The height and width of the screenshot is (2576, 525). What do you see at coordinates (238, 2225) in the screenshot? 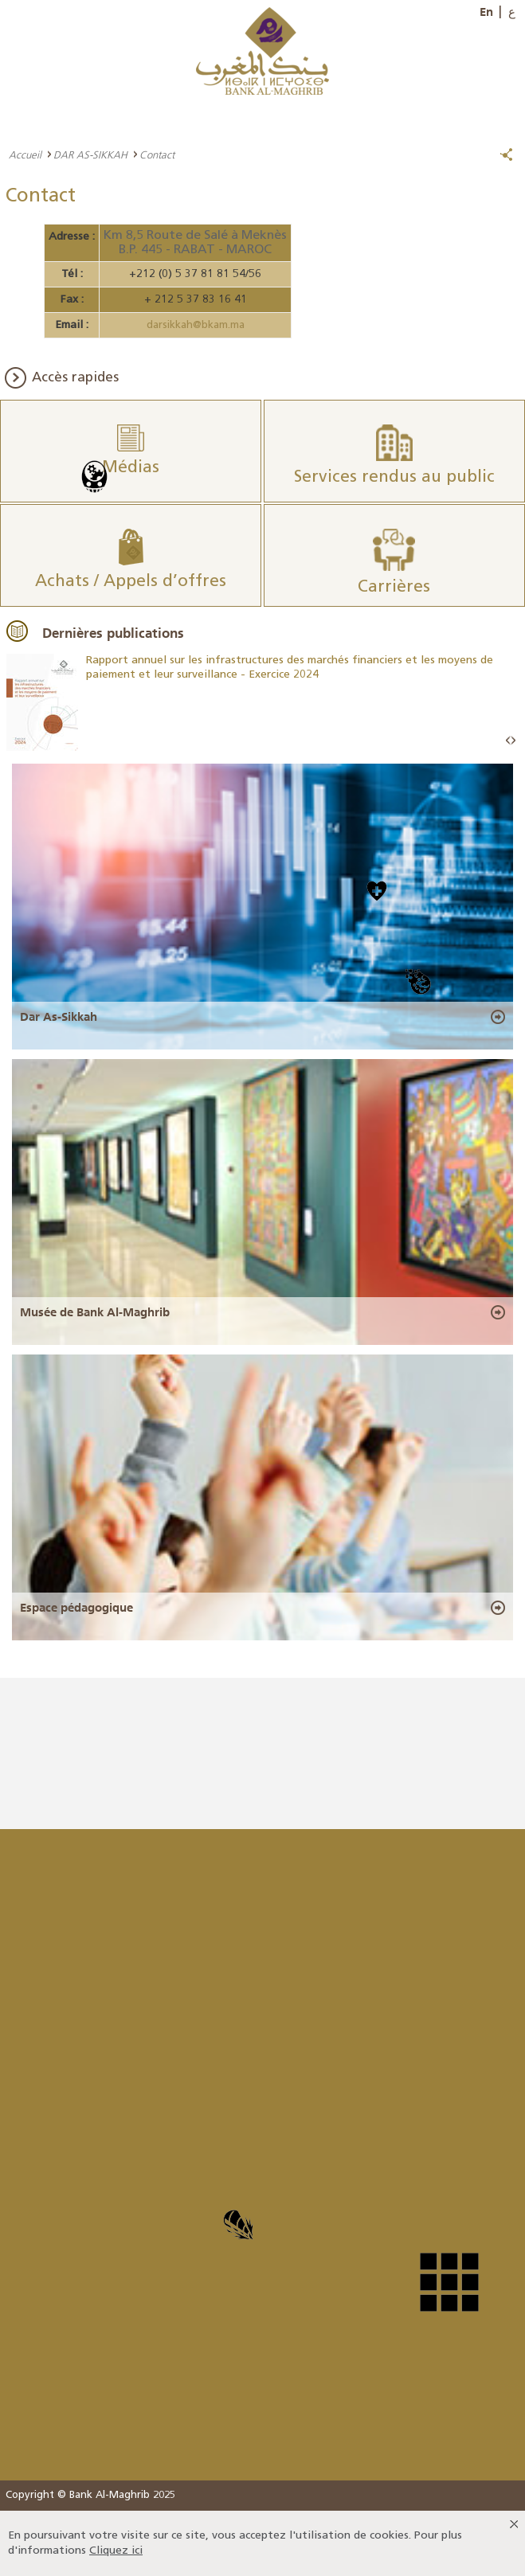
I see `drill tool or equipment icon` at bounding box center [238, 2225].